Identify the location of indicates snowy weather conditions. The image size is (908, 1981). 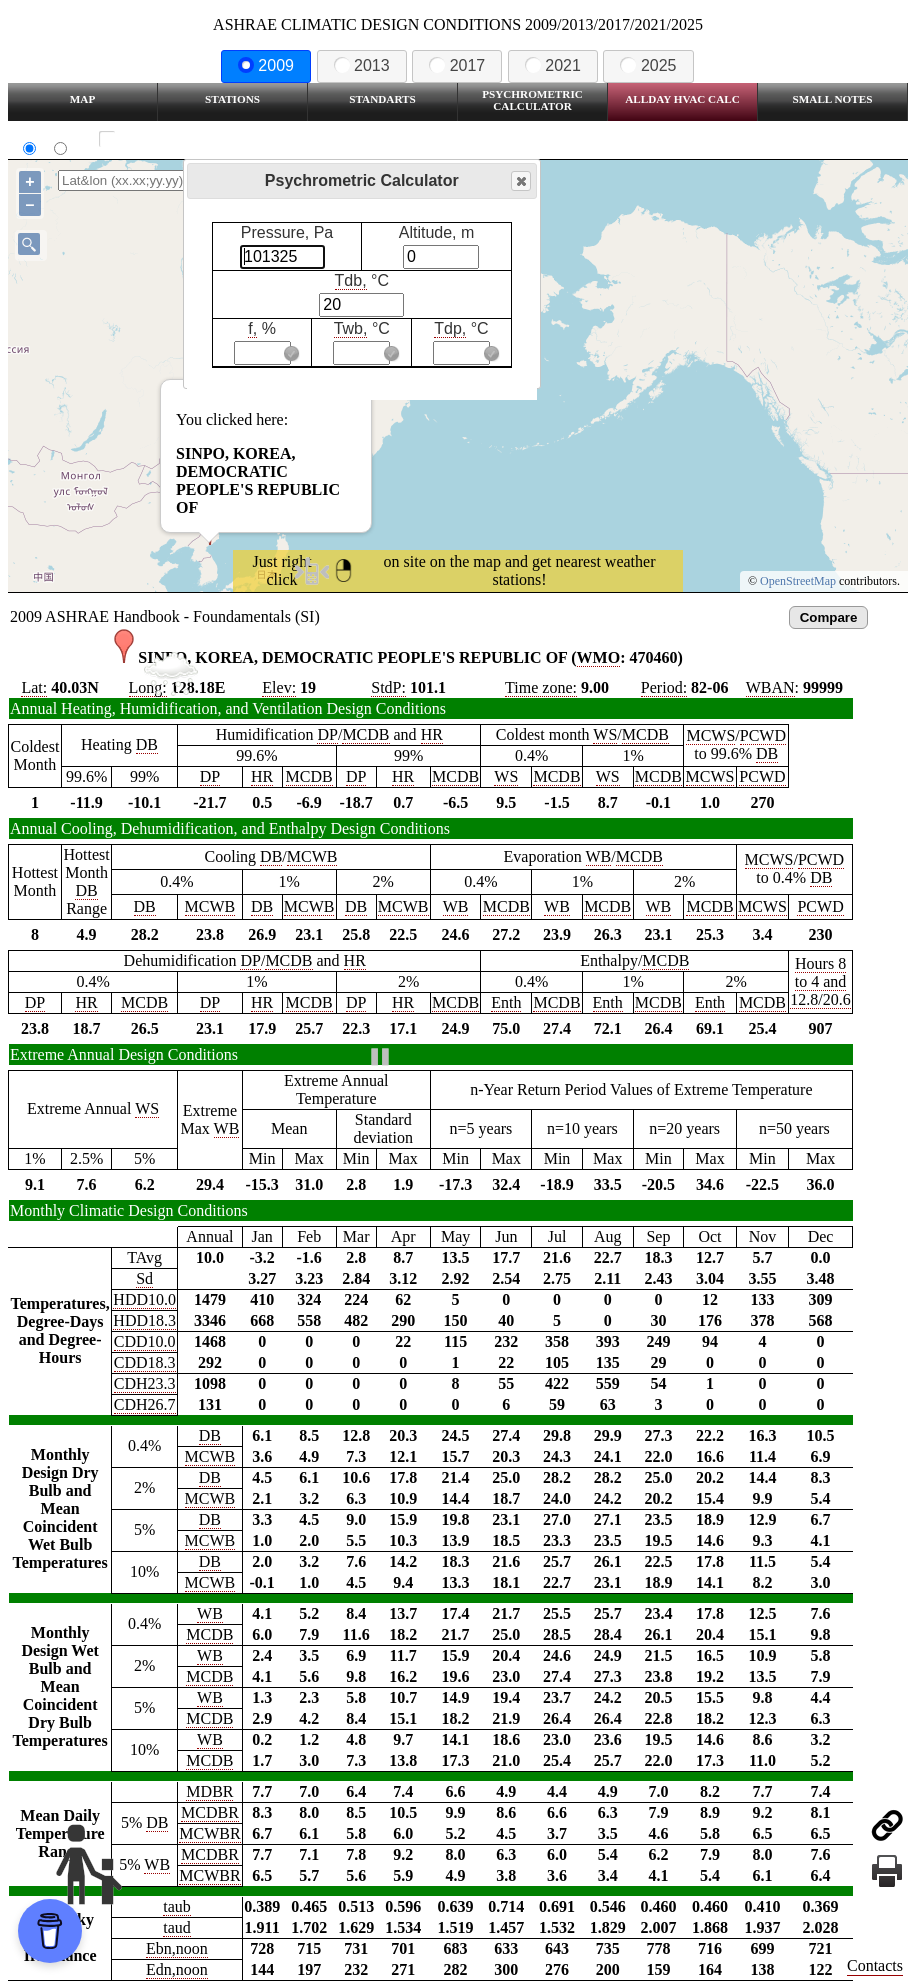
(171, 669).